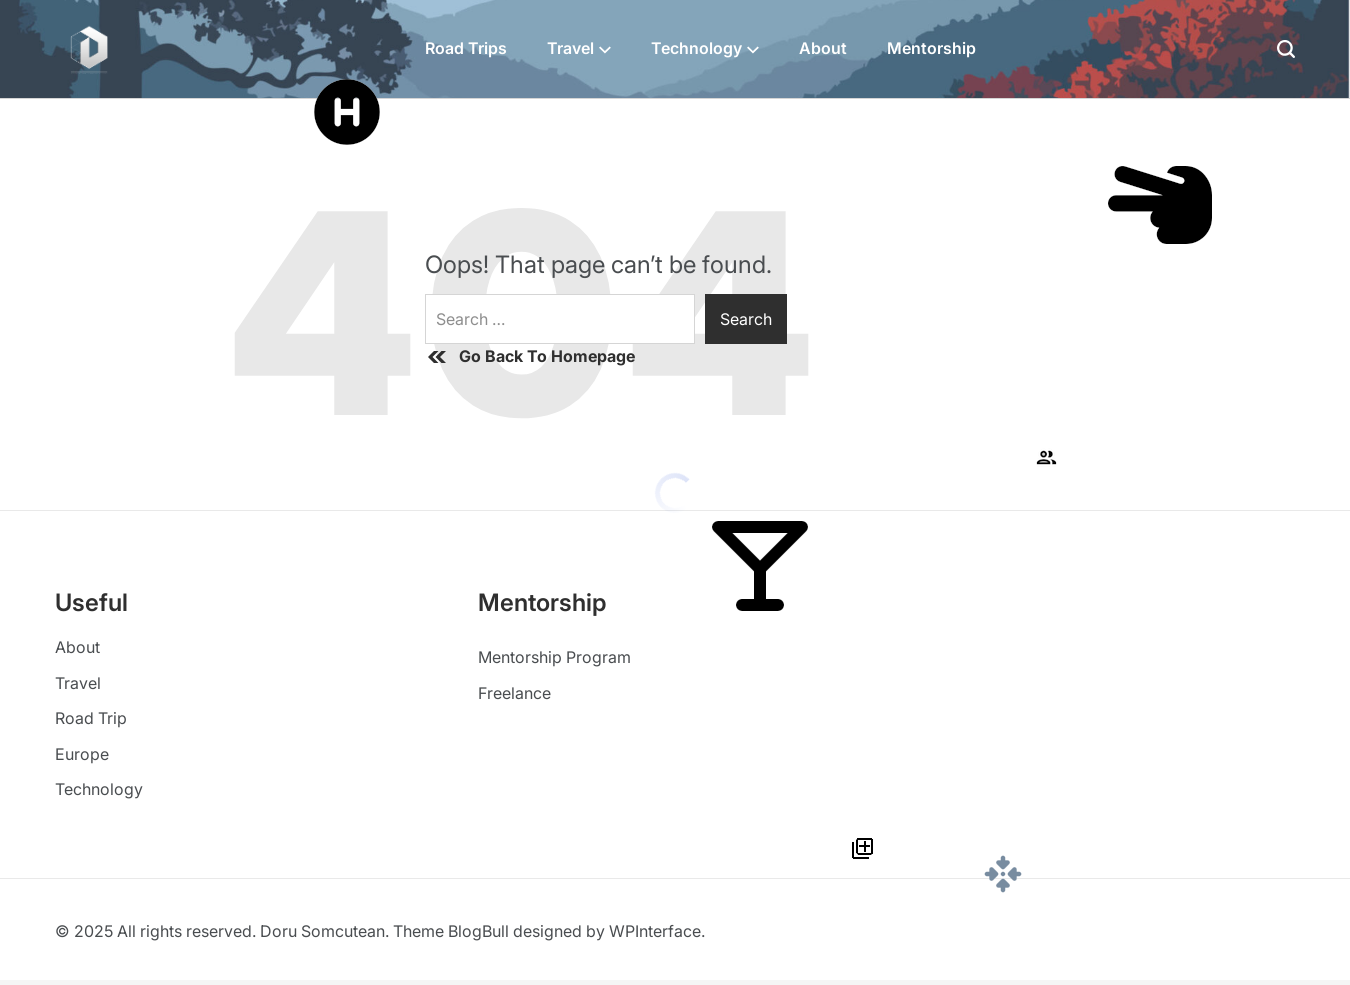  Describe the element at coordinates (760, 563) in the screenshot. I see `access bar or cocktail menu` at that location.